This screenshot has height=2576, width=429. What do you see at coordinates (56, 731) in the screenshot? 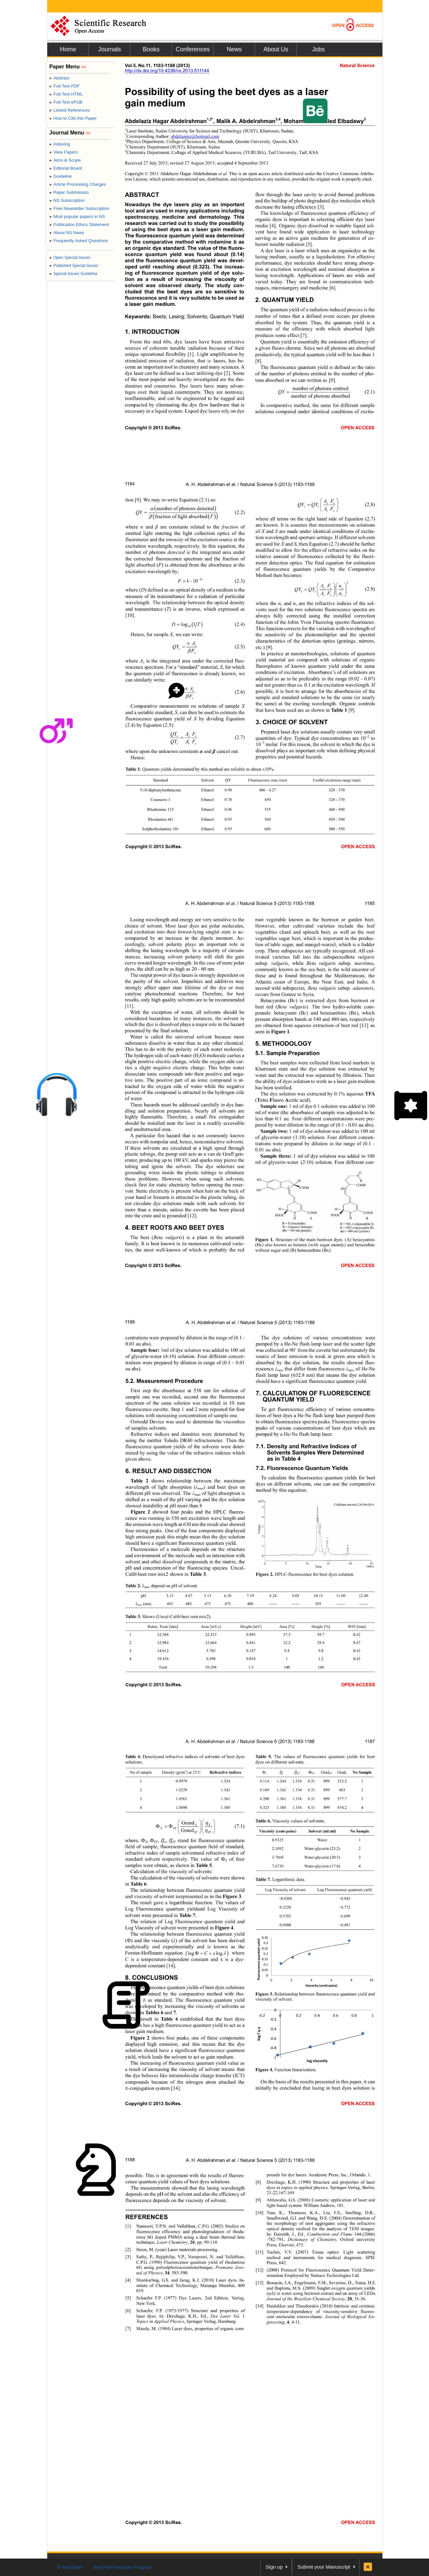
I see `indicates male-male relationship or gay men` at bounding box center [56, 731].